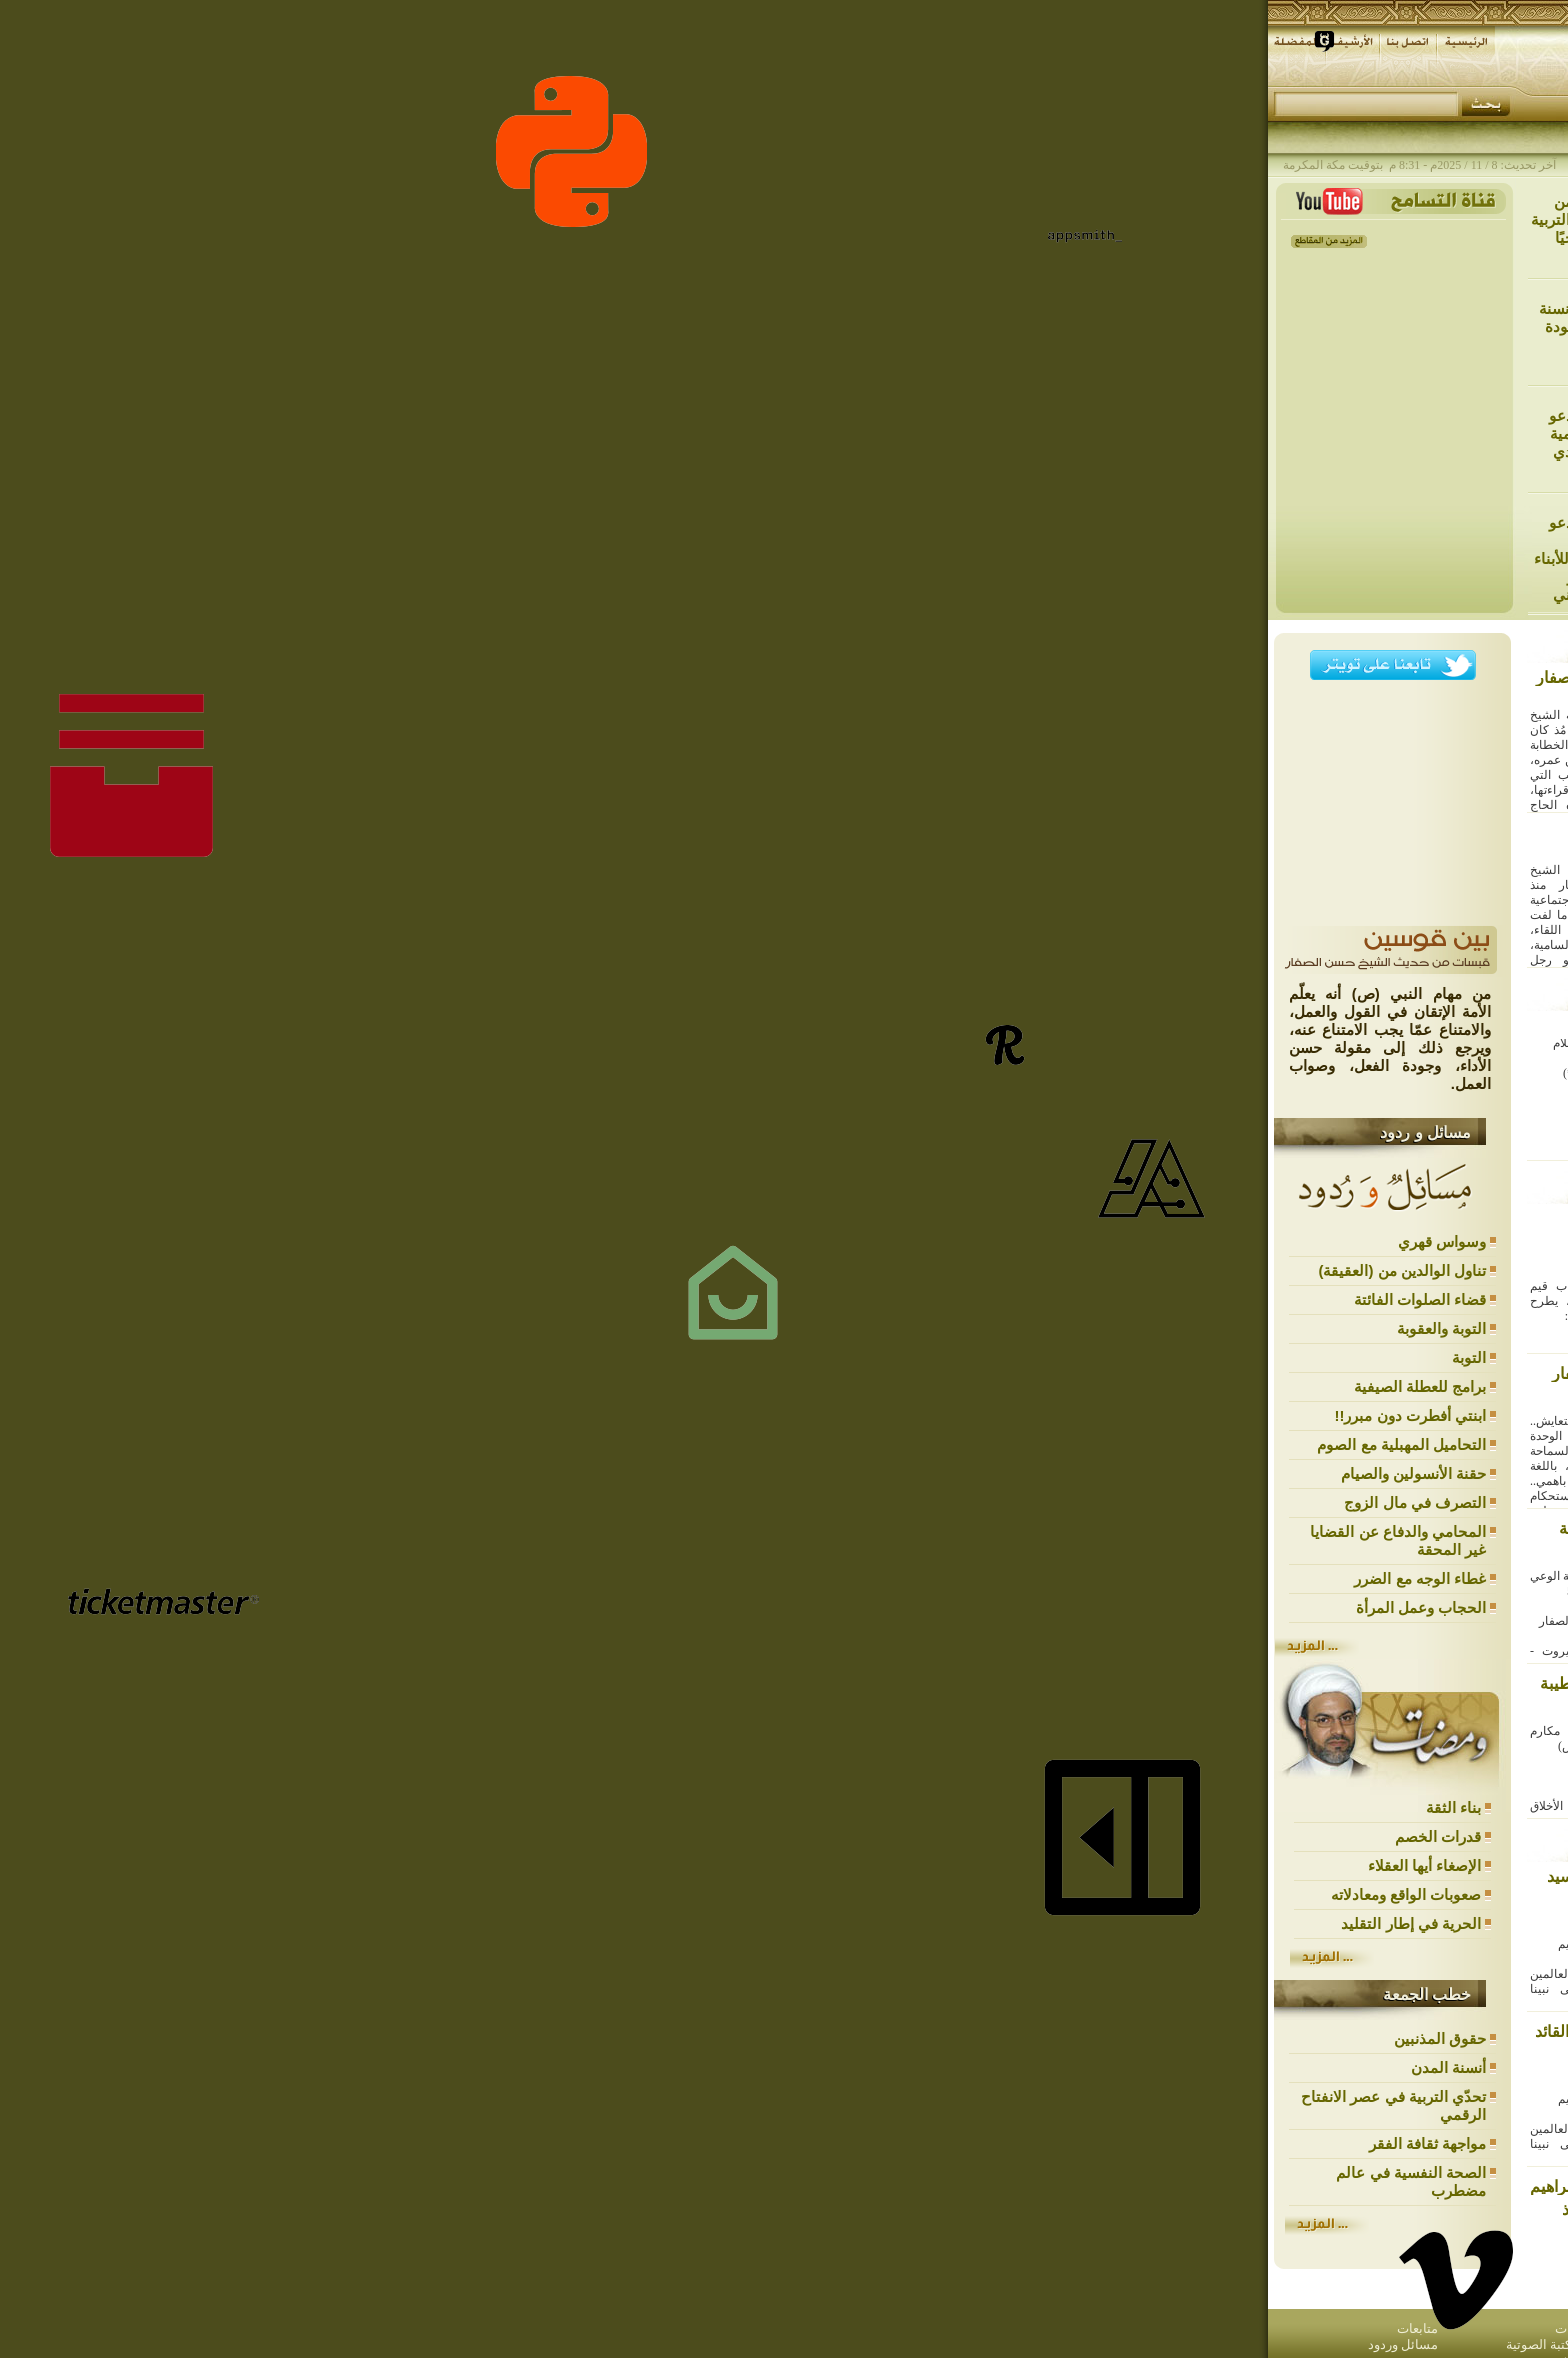 This screenshot has height=2358, width=1568. Describe the element at coordinates (1151, 1178) in the screenshot. I see `visit The Algorithms website or repository` at that location.